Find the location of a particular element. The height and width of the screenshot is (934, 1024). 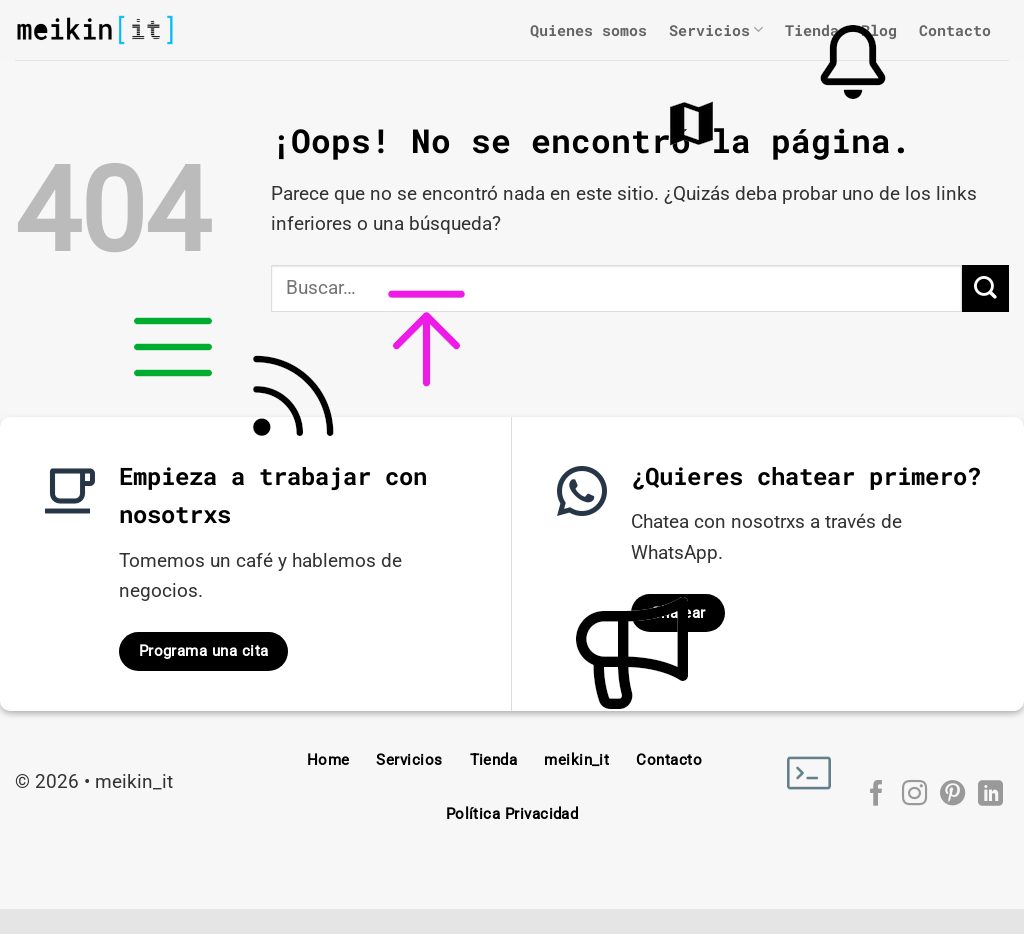

make an announcement or broadcast is located at coordinates (632, 653).